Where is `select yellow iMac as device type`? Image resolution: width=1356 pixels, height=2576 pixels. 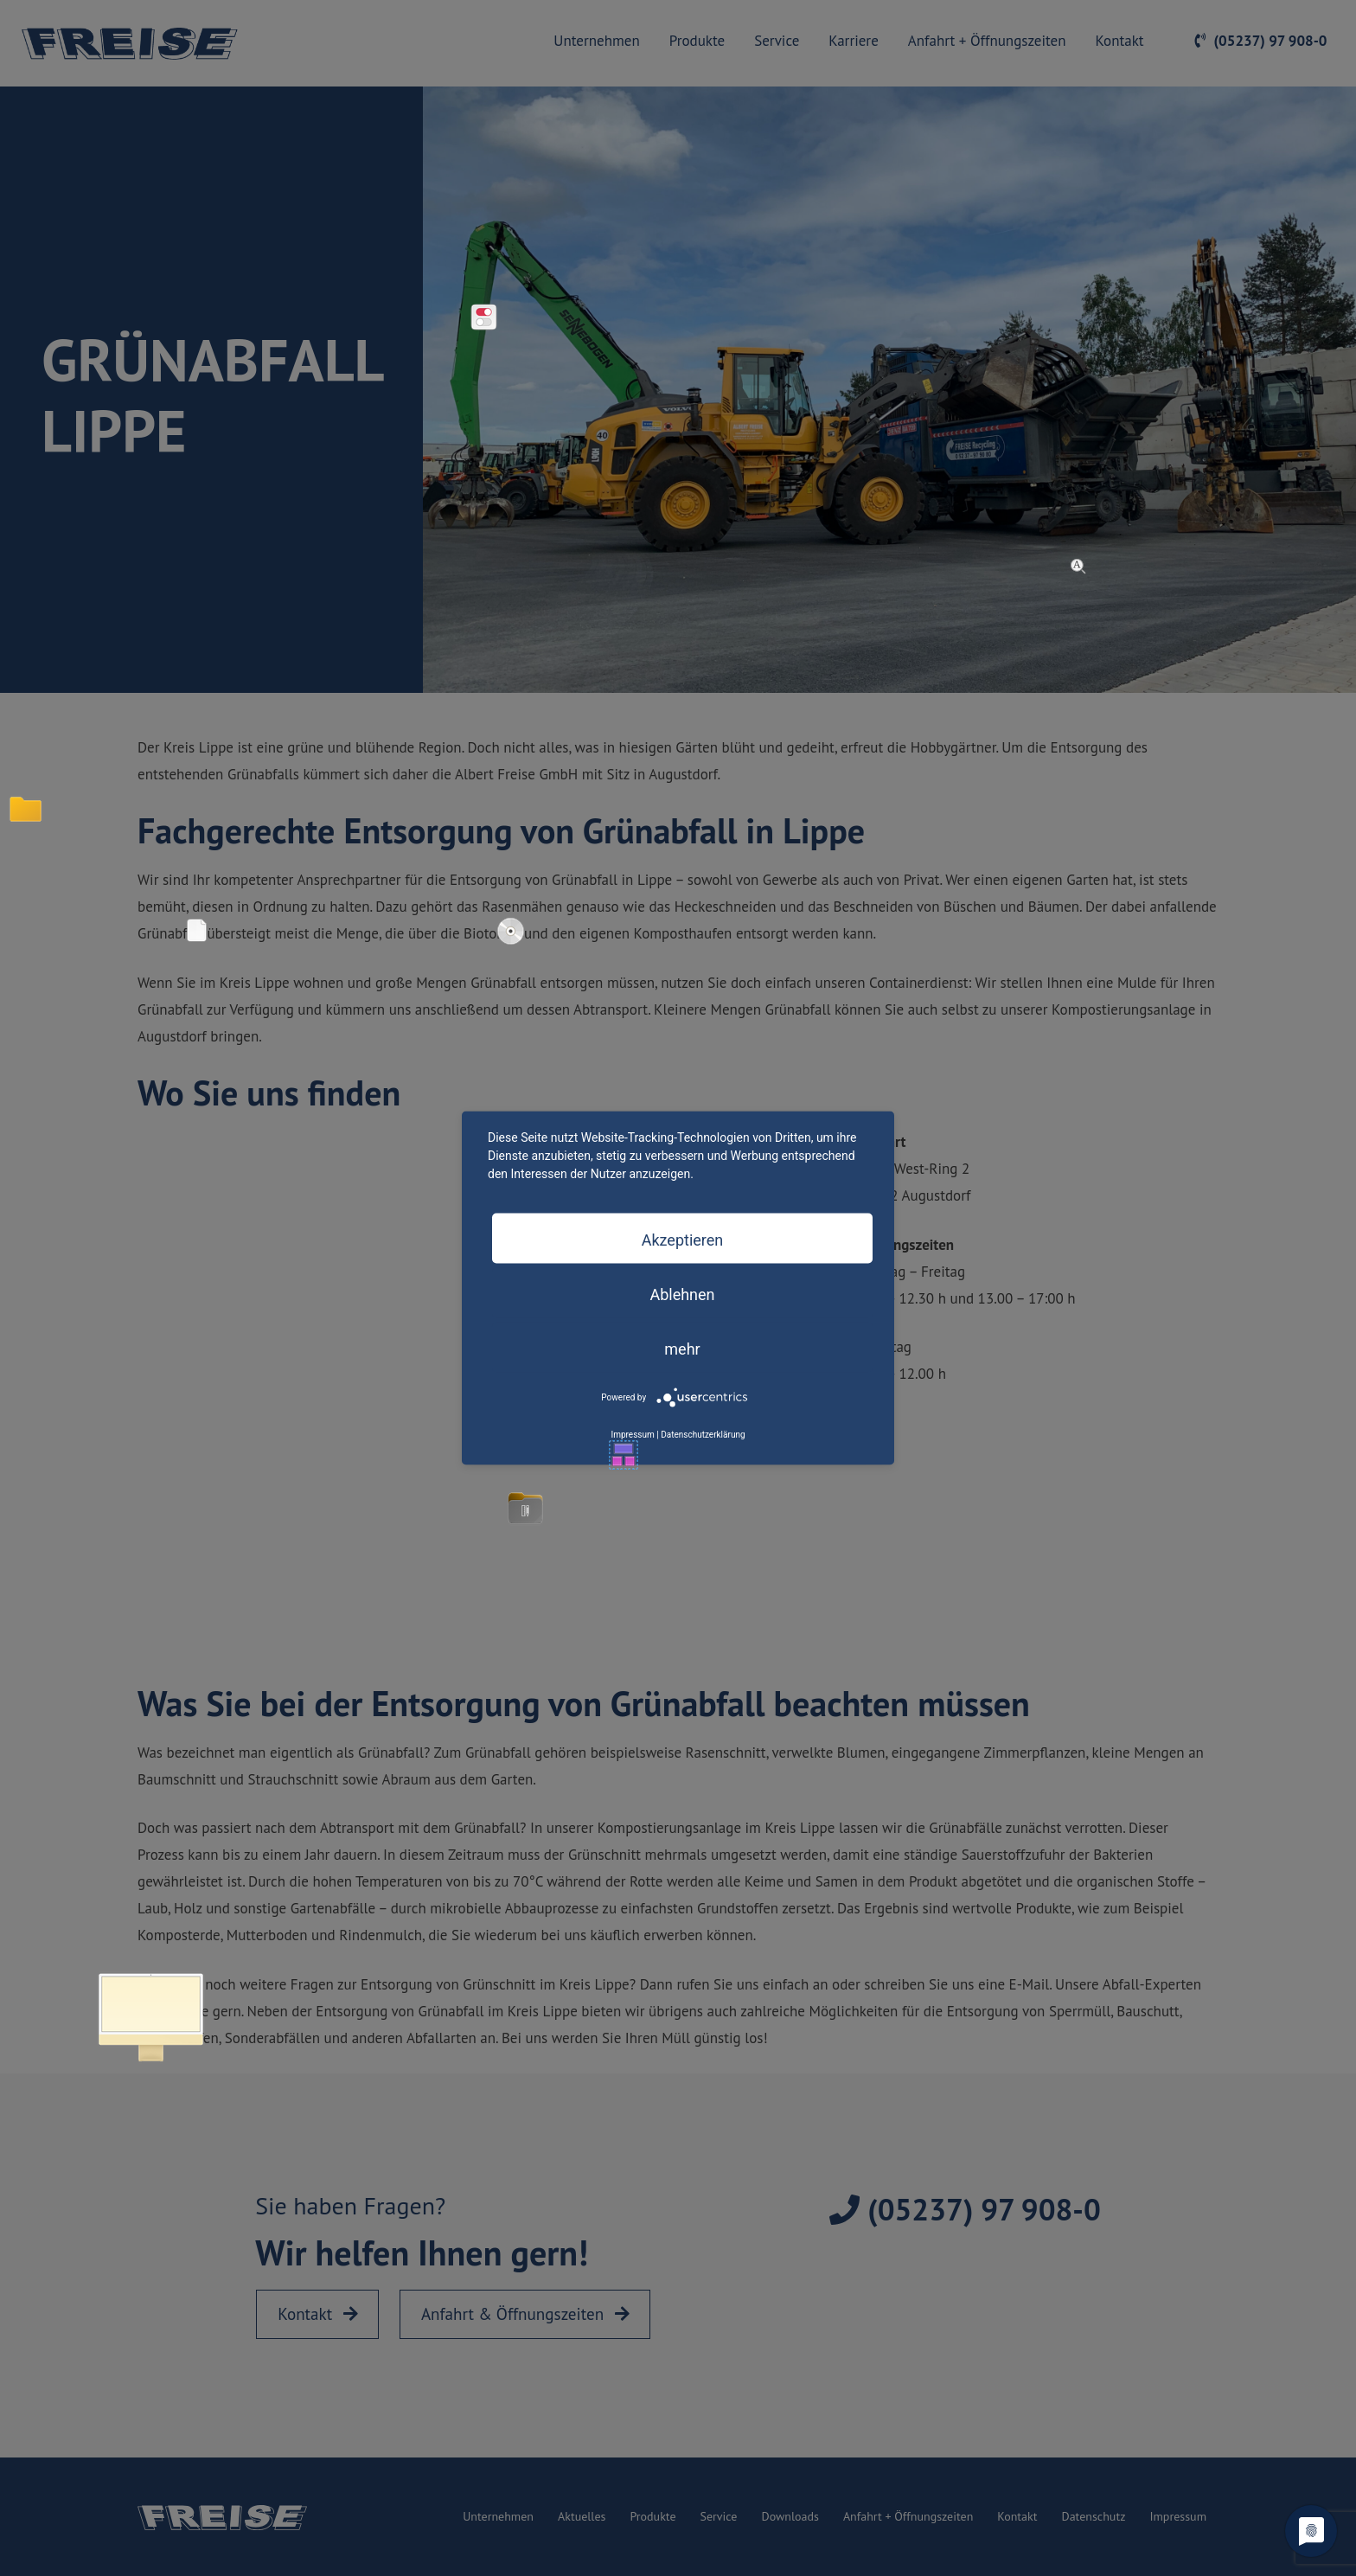 select yellow iMac as device type is located at coordinates (150, 2015).